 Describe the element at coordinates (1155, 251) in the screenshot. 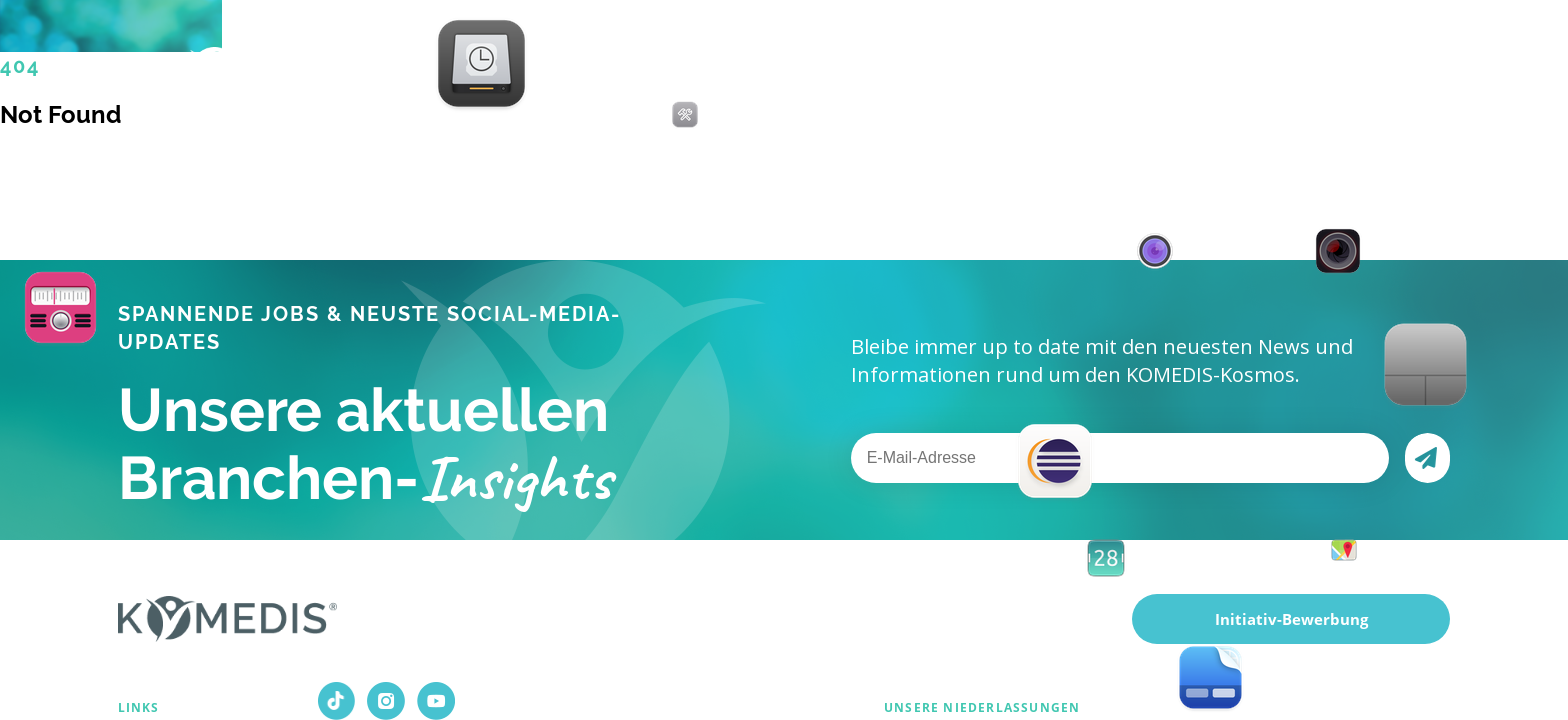

I see `open the camera app` at that location.